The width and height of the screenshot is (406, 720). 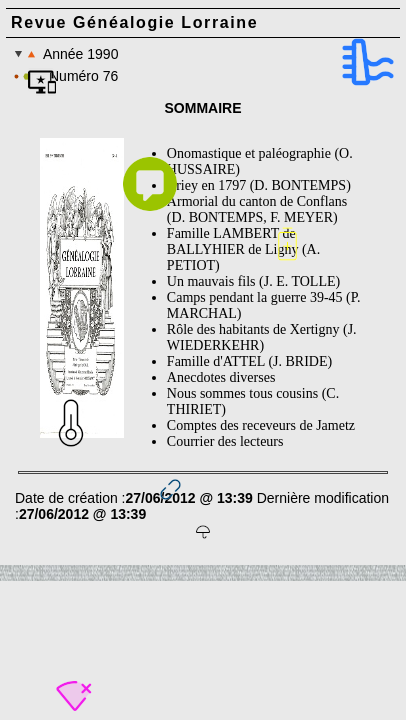 What do you see at coordinates (71, 423) in the screenshot?
I see `view current temperature` at bounding box center [71, 423].